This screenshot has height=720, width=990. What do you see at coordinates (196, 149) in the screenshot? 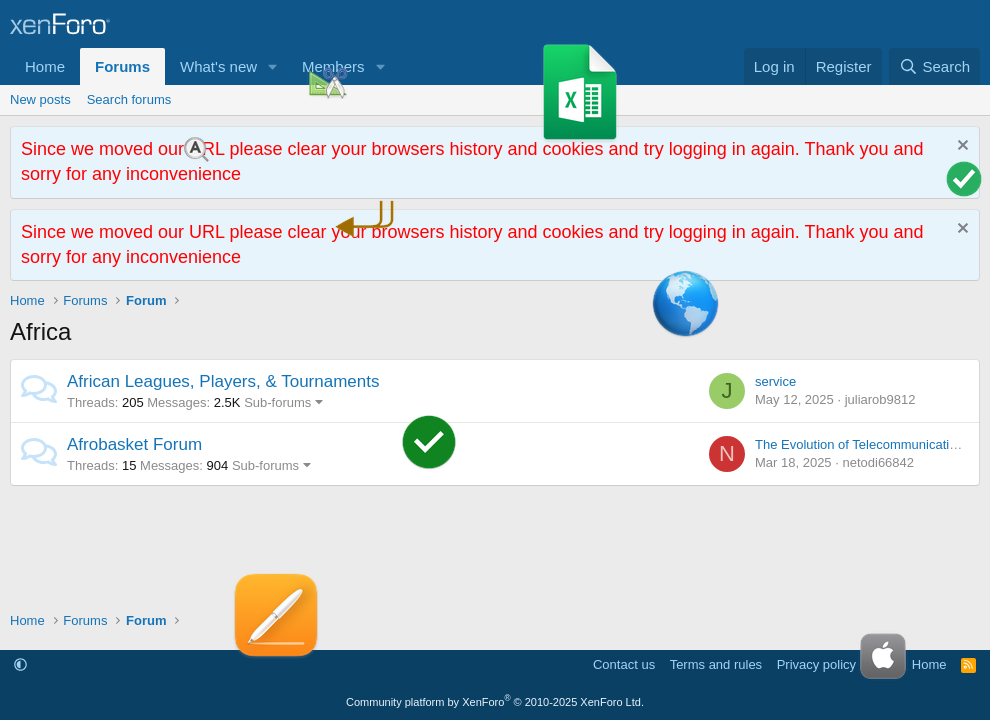
I see `search within the current project` at bounding box center [196, 149].